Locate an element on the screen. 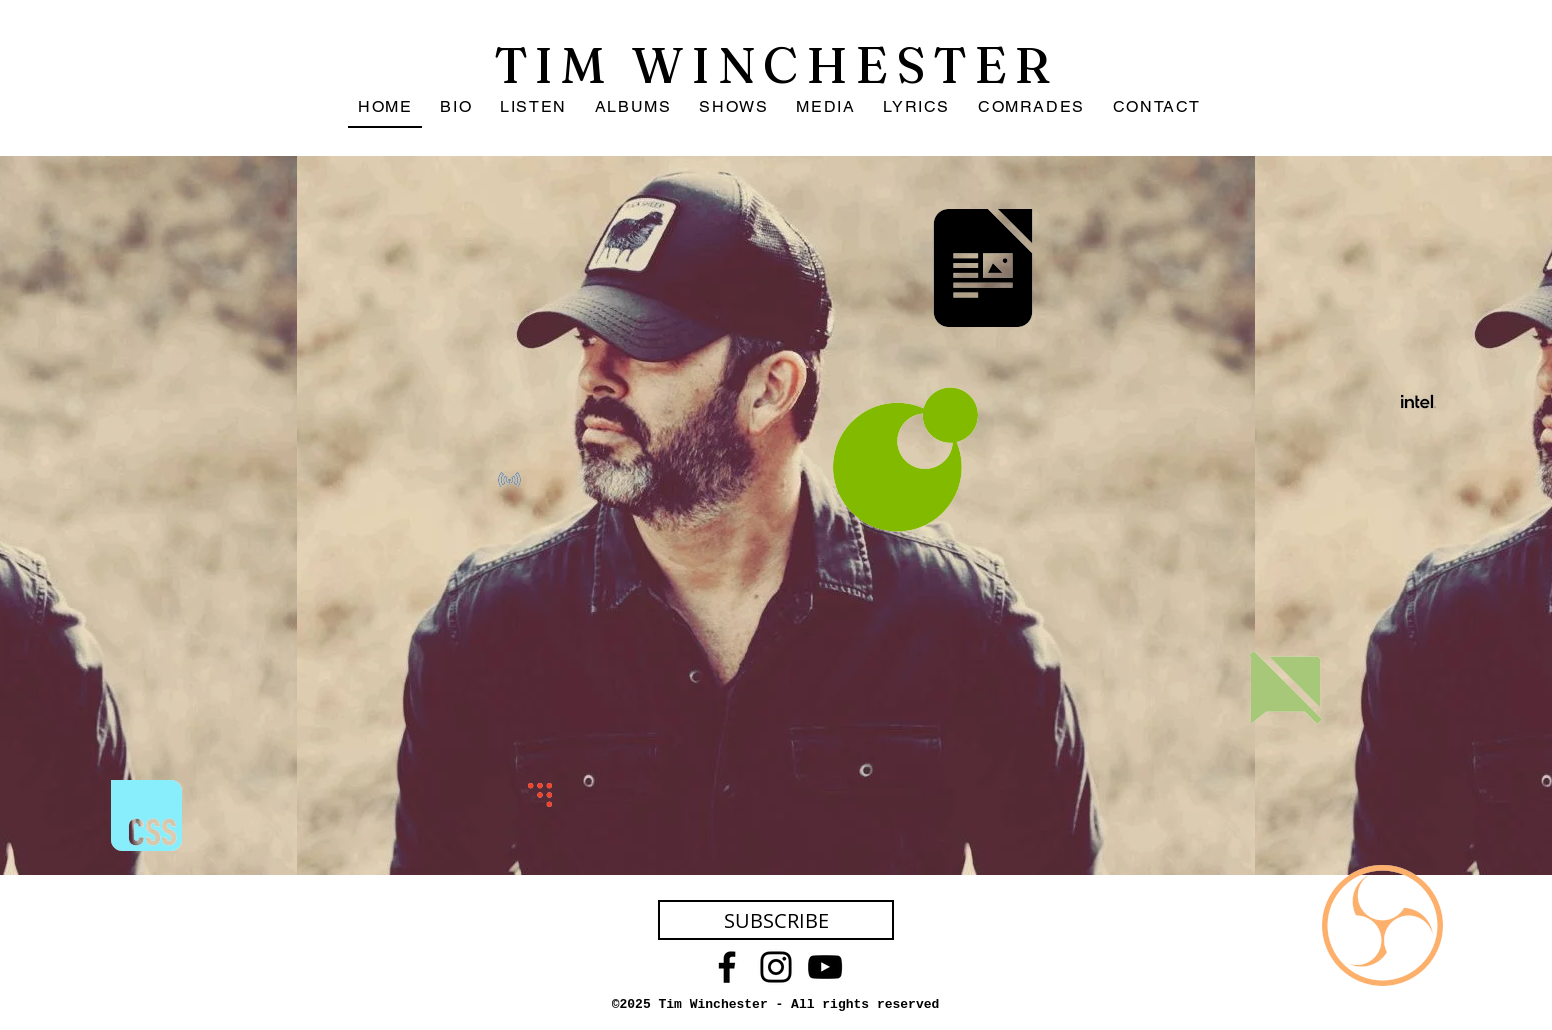  coderwall logo is located at coordinates (540, 795).